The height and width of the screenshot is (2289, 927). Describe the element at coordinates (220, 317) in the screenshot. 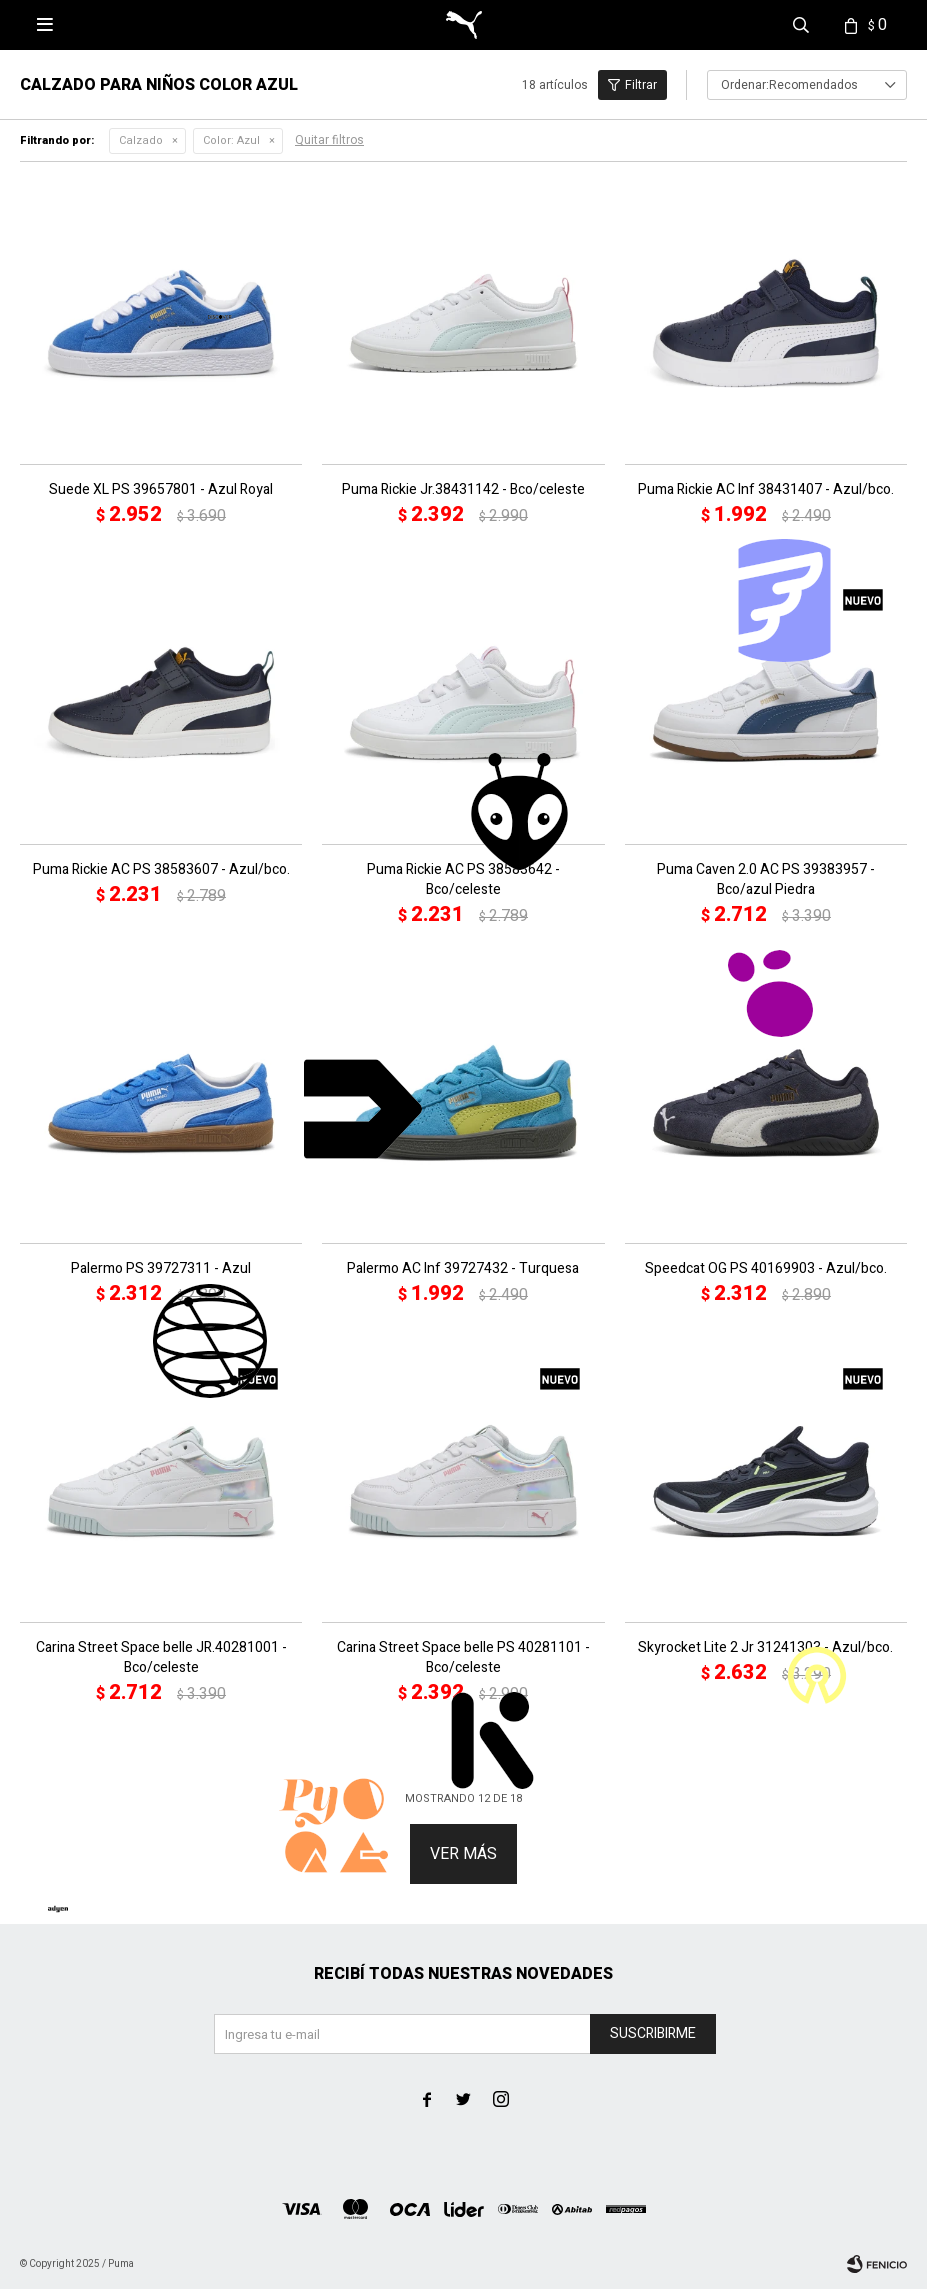

I see `pay with Discover card` at that location.